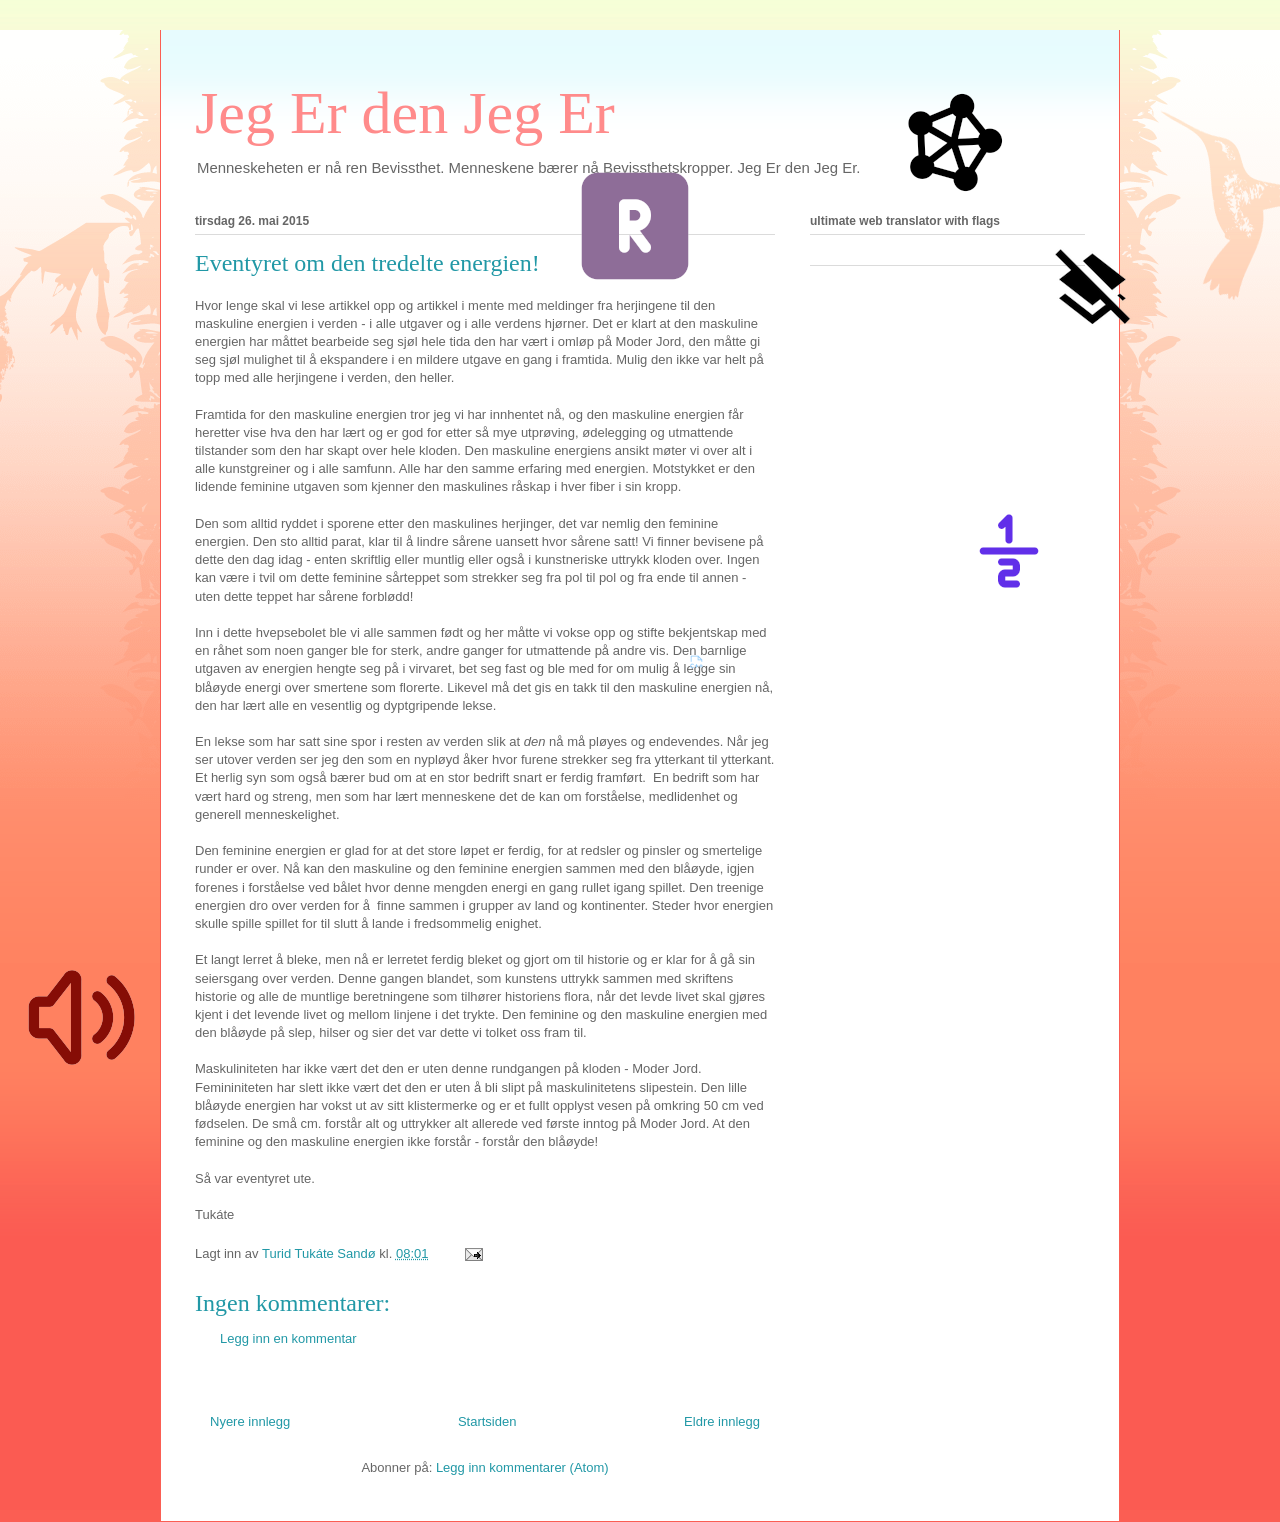 The width and height of the screenshot is (1280, 1522). What do you see at coordinates (1009, 551) in the screenshot?
I see `insert a fraction into a document or equation` at bounding box center [1009, 551].